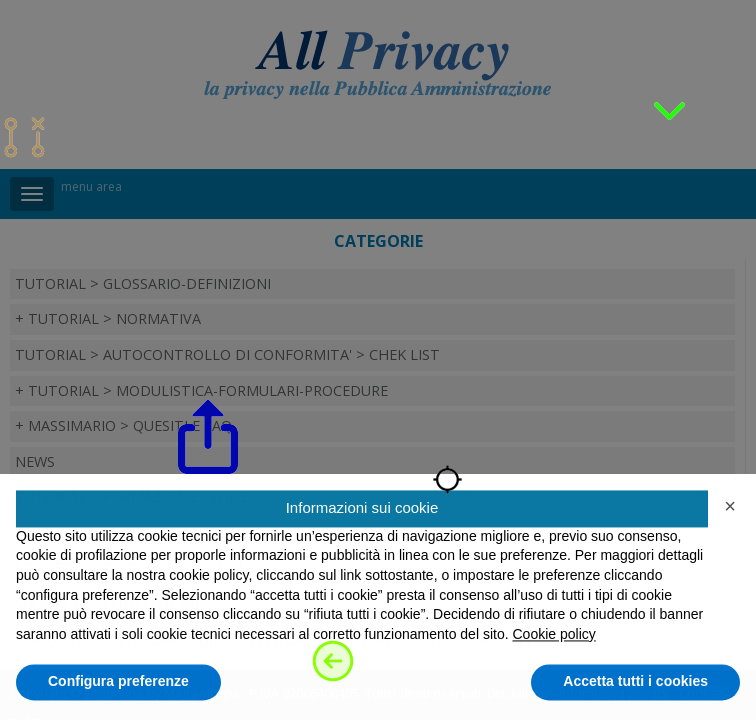 This screenshot has height=720, width=756. What do you see at coordinates (447, 479) in the screenshot?
I see `searching for current location` at bounding box center [447, 479].